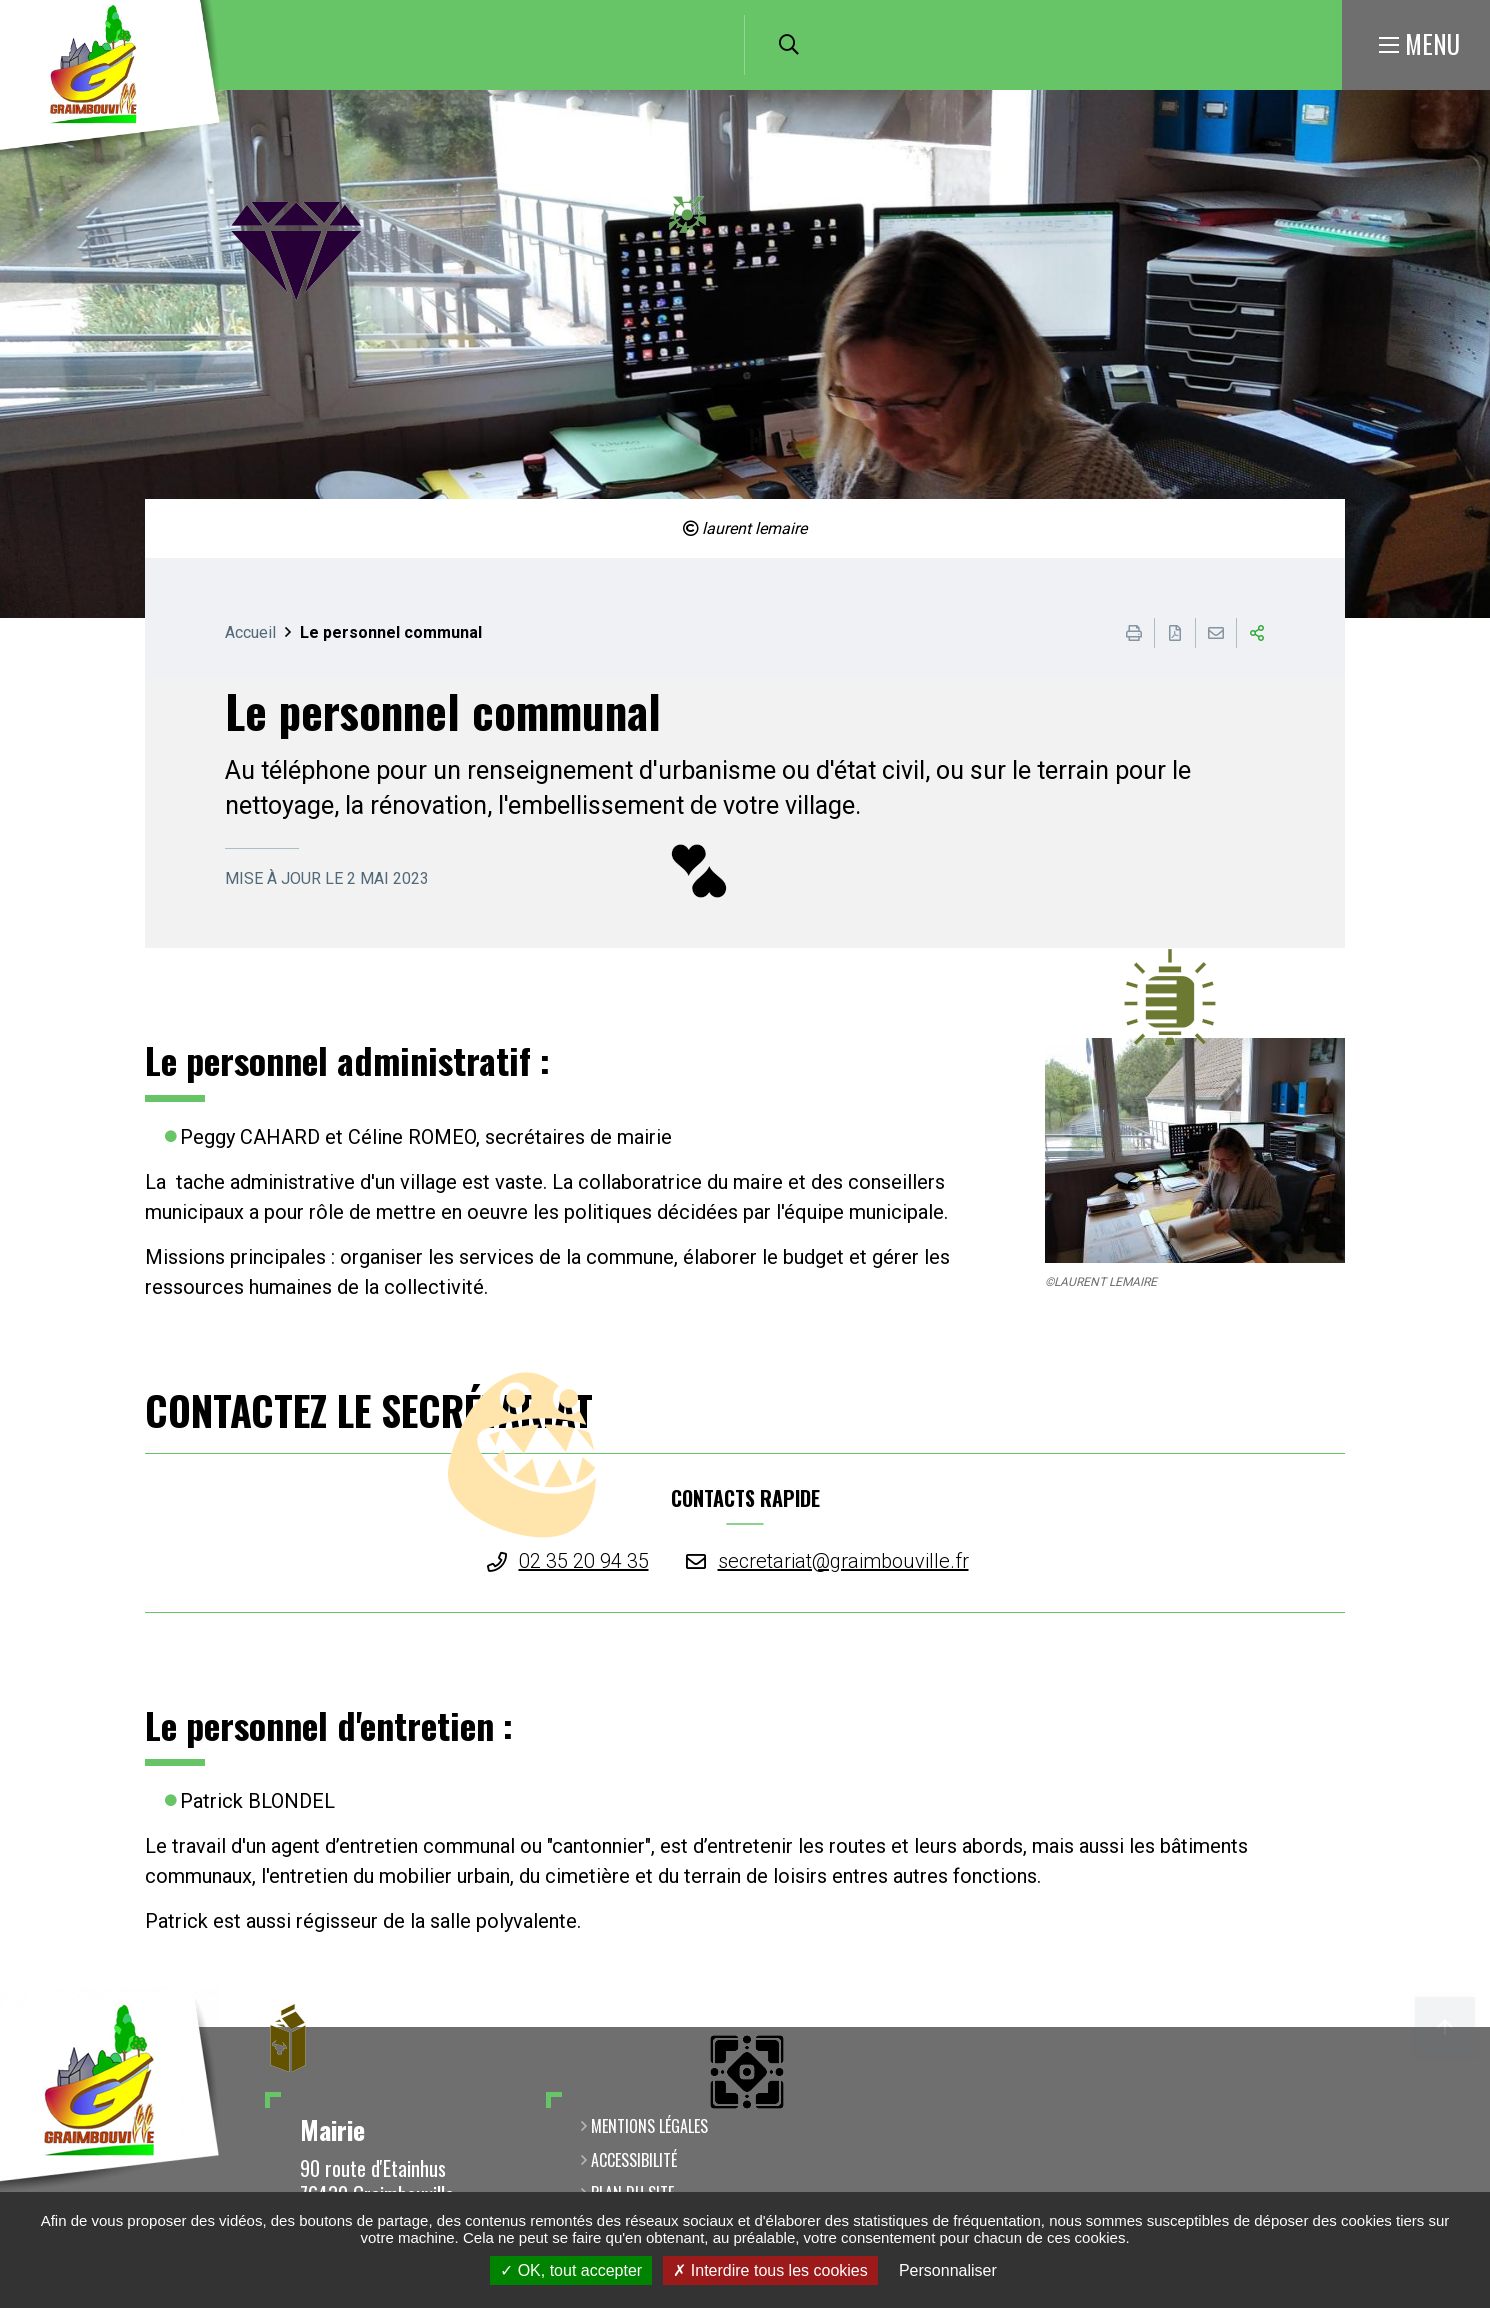 Image resolution: width=1490 pixels, height=2308 pixels. I want to click on milk or dairy product item in a game inventory, so click(288, 2038).